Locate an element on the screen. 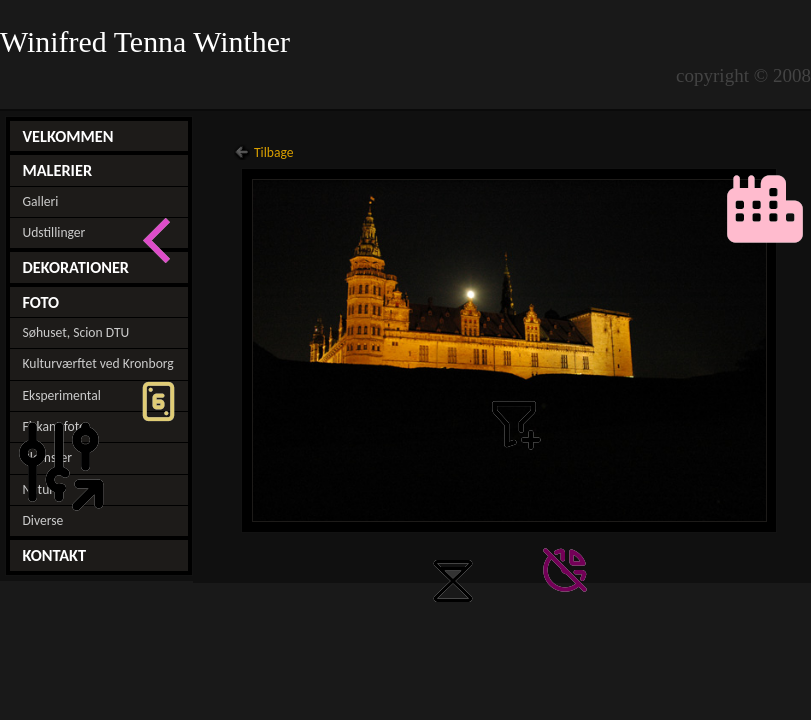 The width and height of the screenshot is (811, 720). playing card with value six is located at coordinates (158, 401).